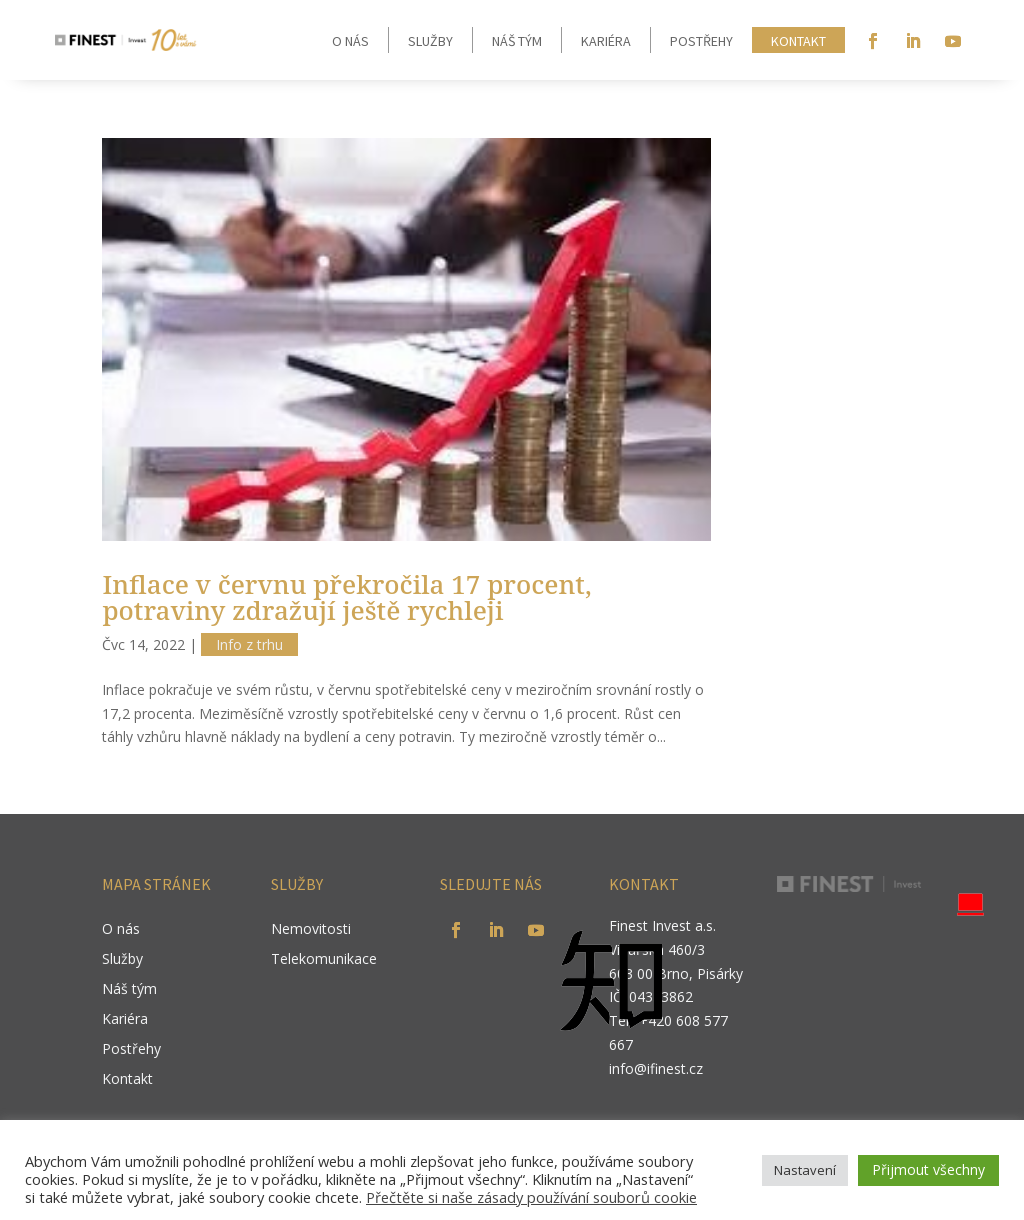 The height and width of the screenshot is (1220, 1024). What do you see at coordinates (970, 904) in the screenshot?
I see `view device information for macbook` at bounding box center [970, 904].